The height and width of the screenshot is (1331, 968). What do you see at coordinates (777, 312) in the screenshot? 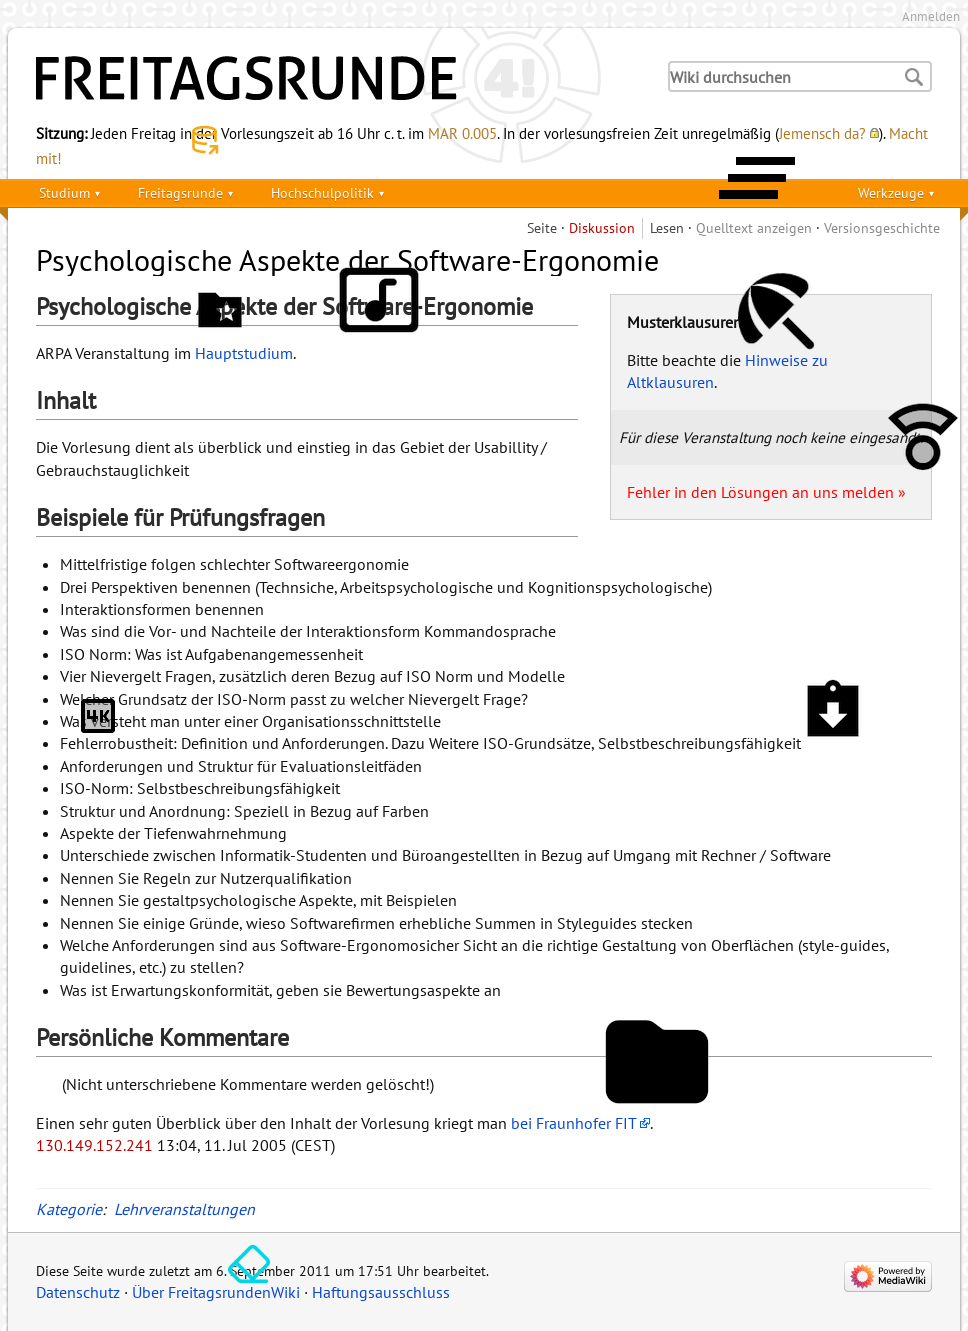
I see `access beach or vacation-related features` at bounding box center [777, 312].